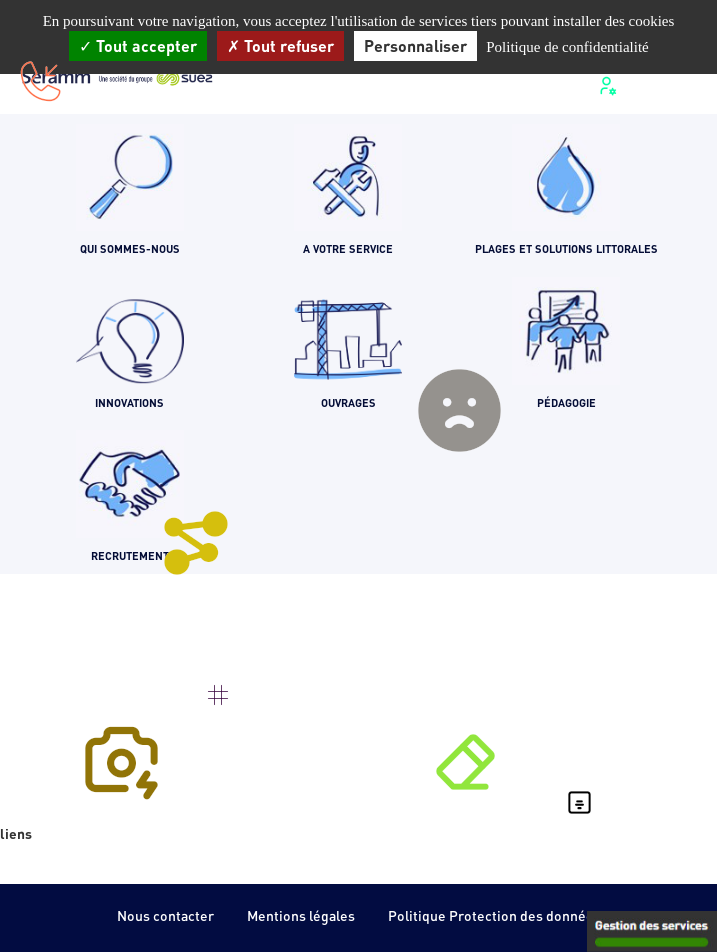  I want to click on access user settings or preferences, so click(606, 85).